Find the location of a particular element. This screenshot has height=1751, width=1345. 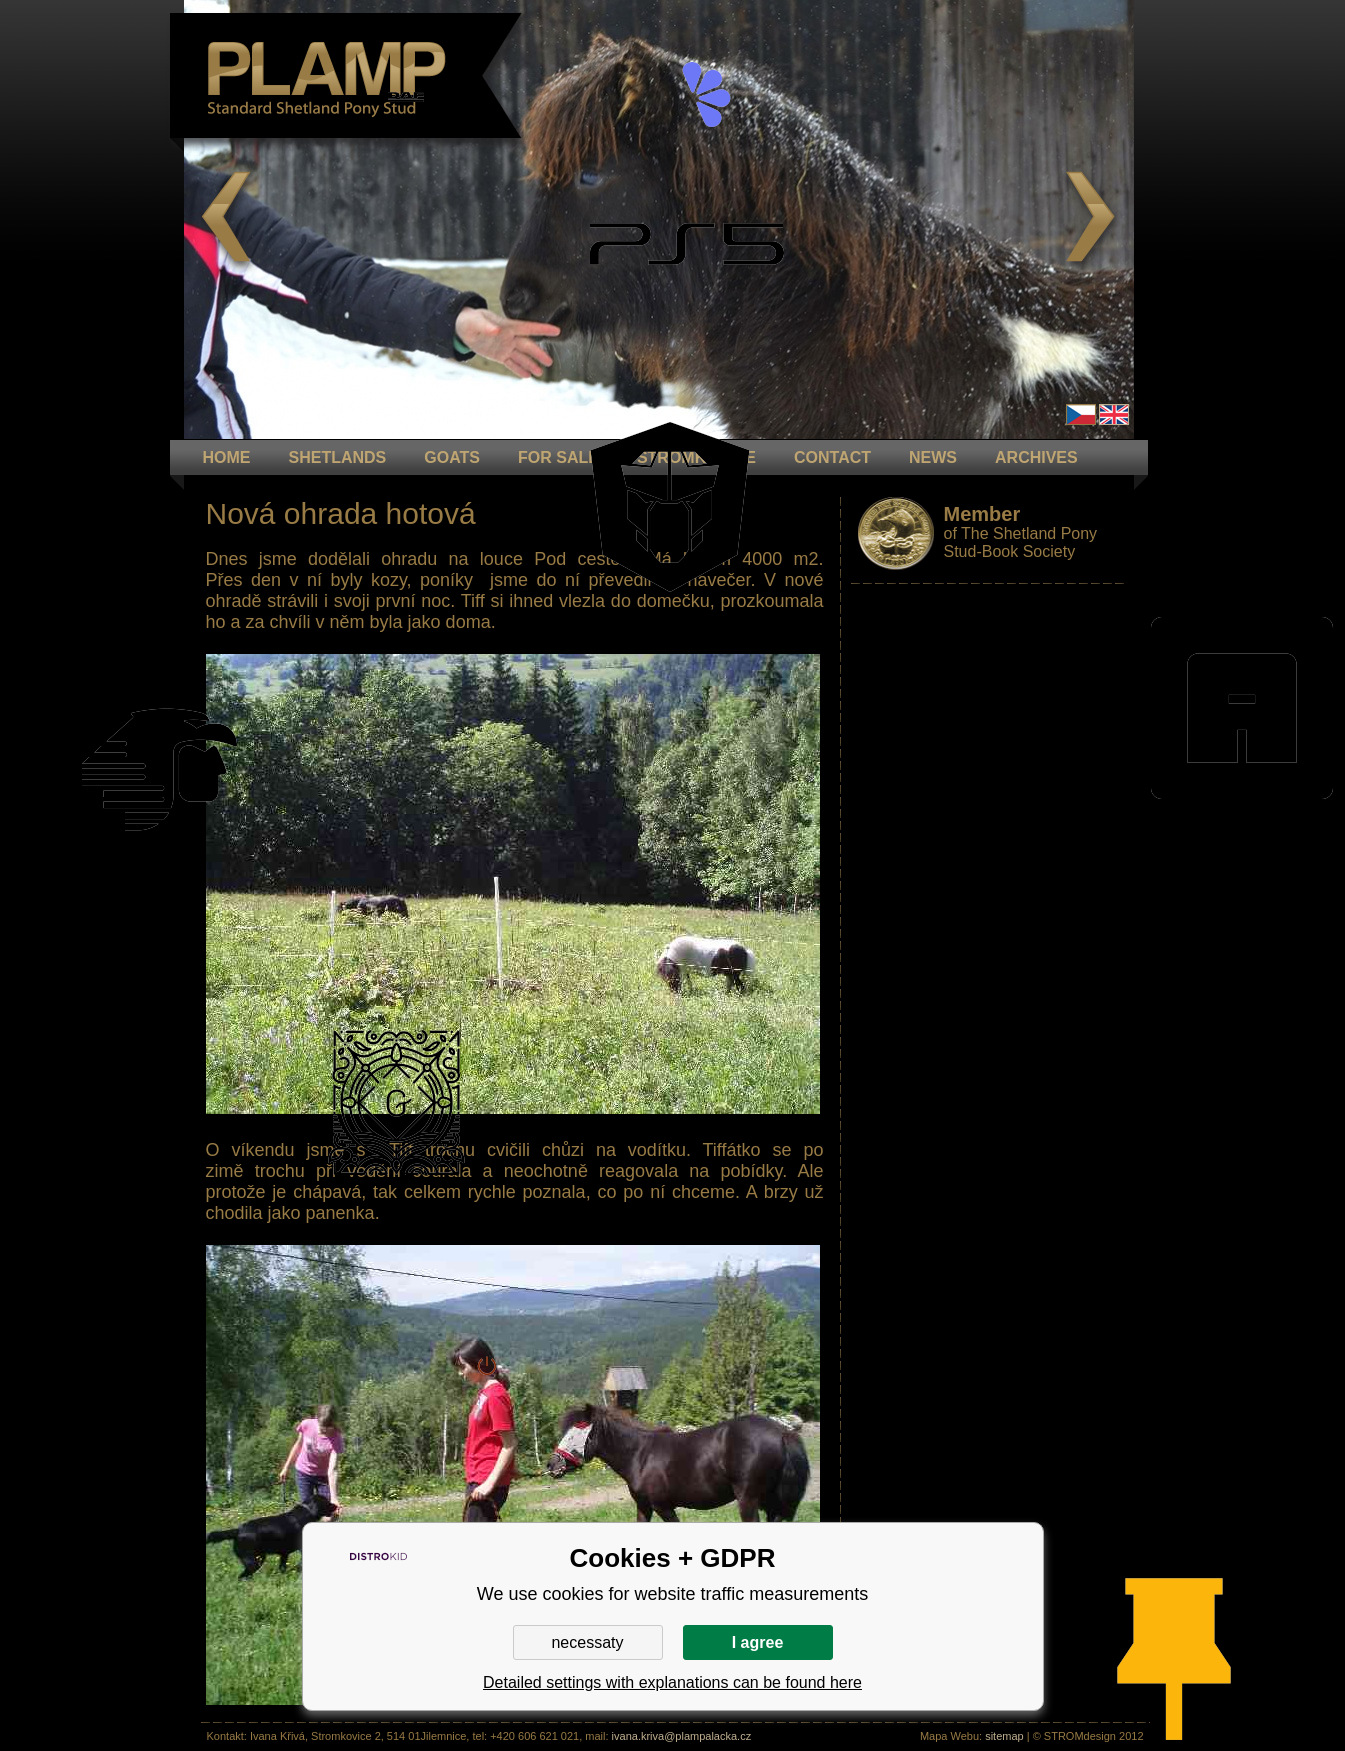

open the gutenberg block editor is located at coordinates (396, 1102).